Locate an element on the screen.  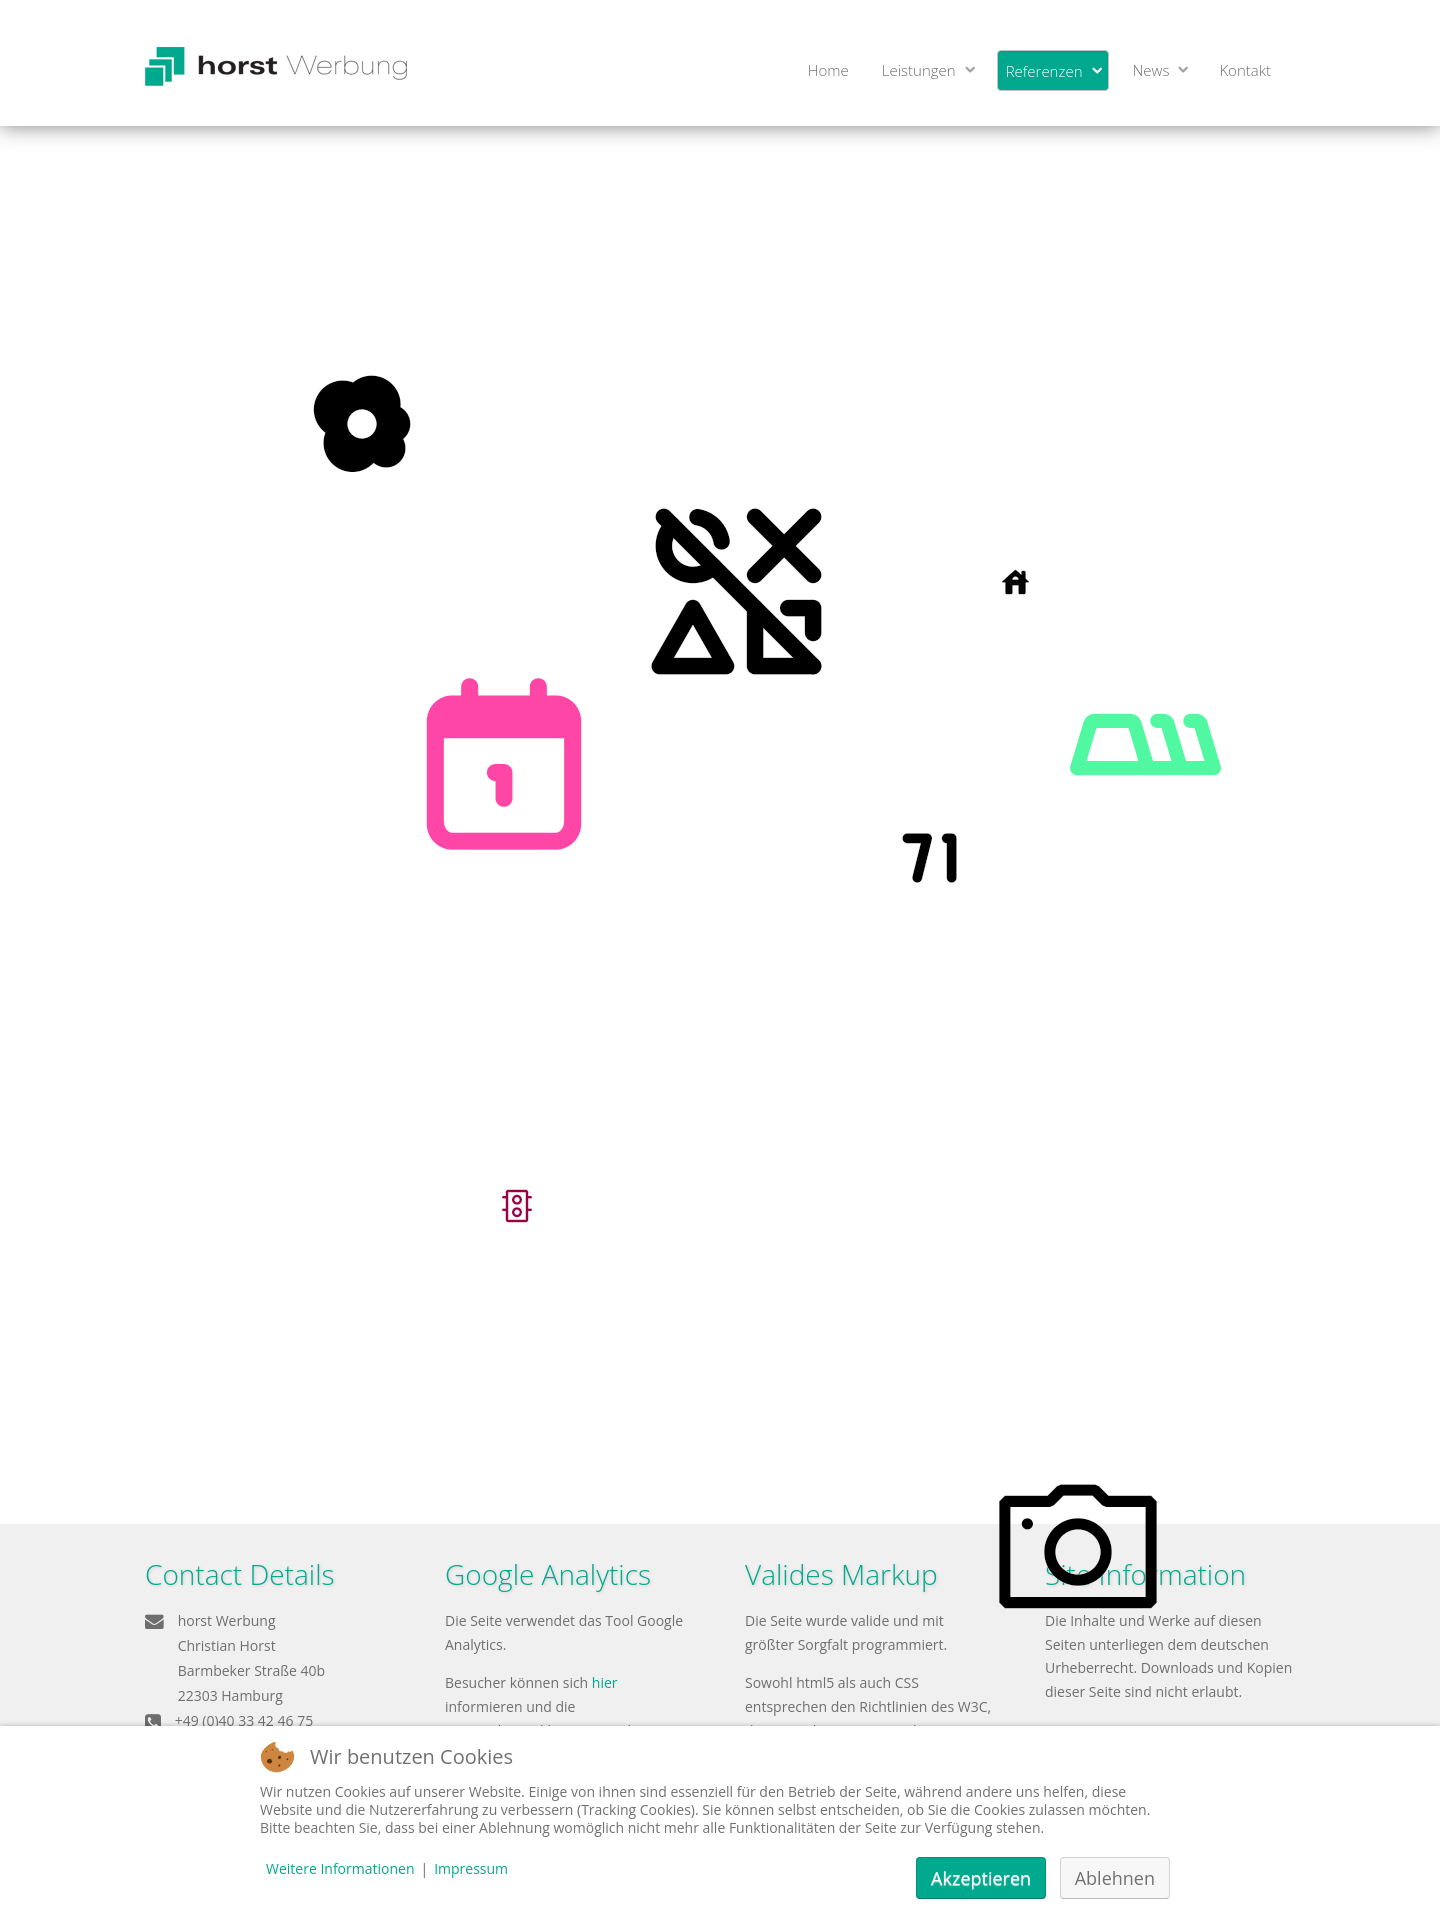
switch between open browser tabs is located at coordinates (1145, 744).